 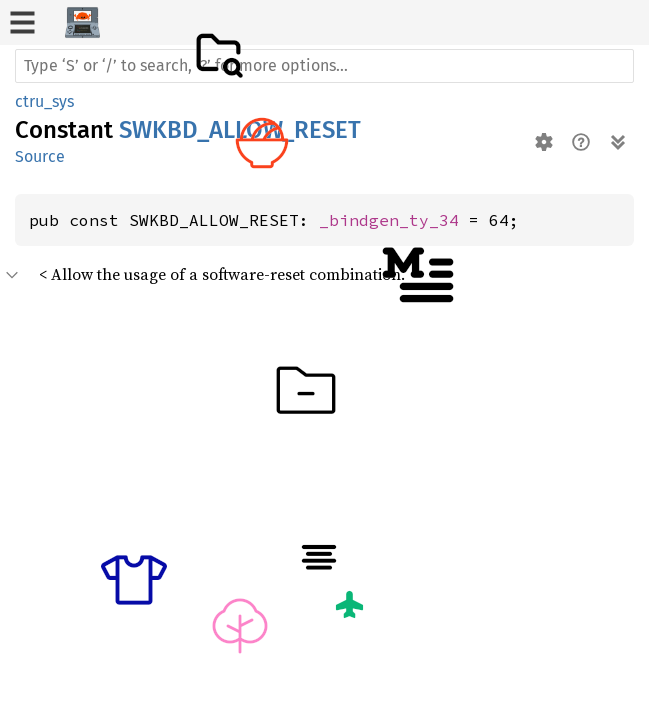 I want to click on read article on medium, so click(x=418, y=273).